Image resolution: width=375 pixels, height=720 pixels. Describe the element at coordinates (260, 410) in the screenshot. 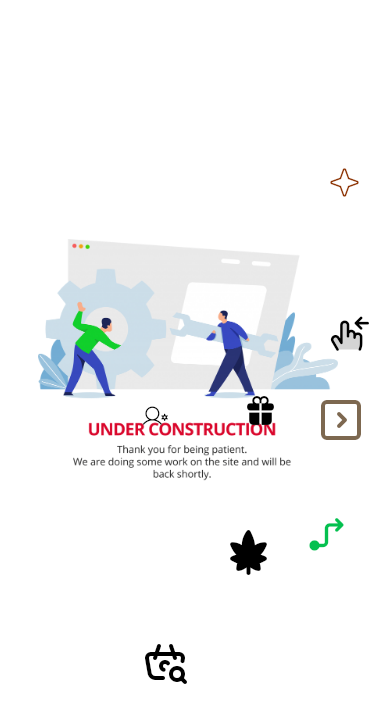

I see `view or redeem a gift` at that location.